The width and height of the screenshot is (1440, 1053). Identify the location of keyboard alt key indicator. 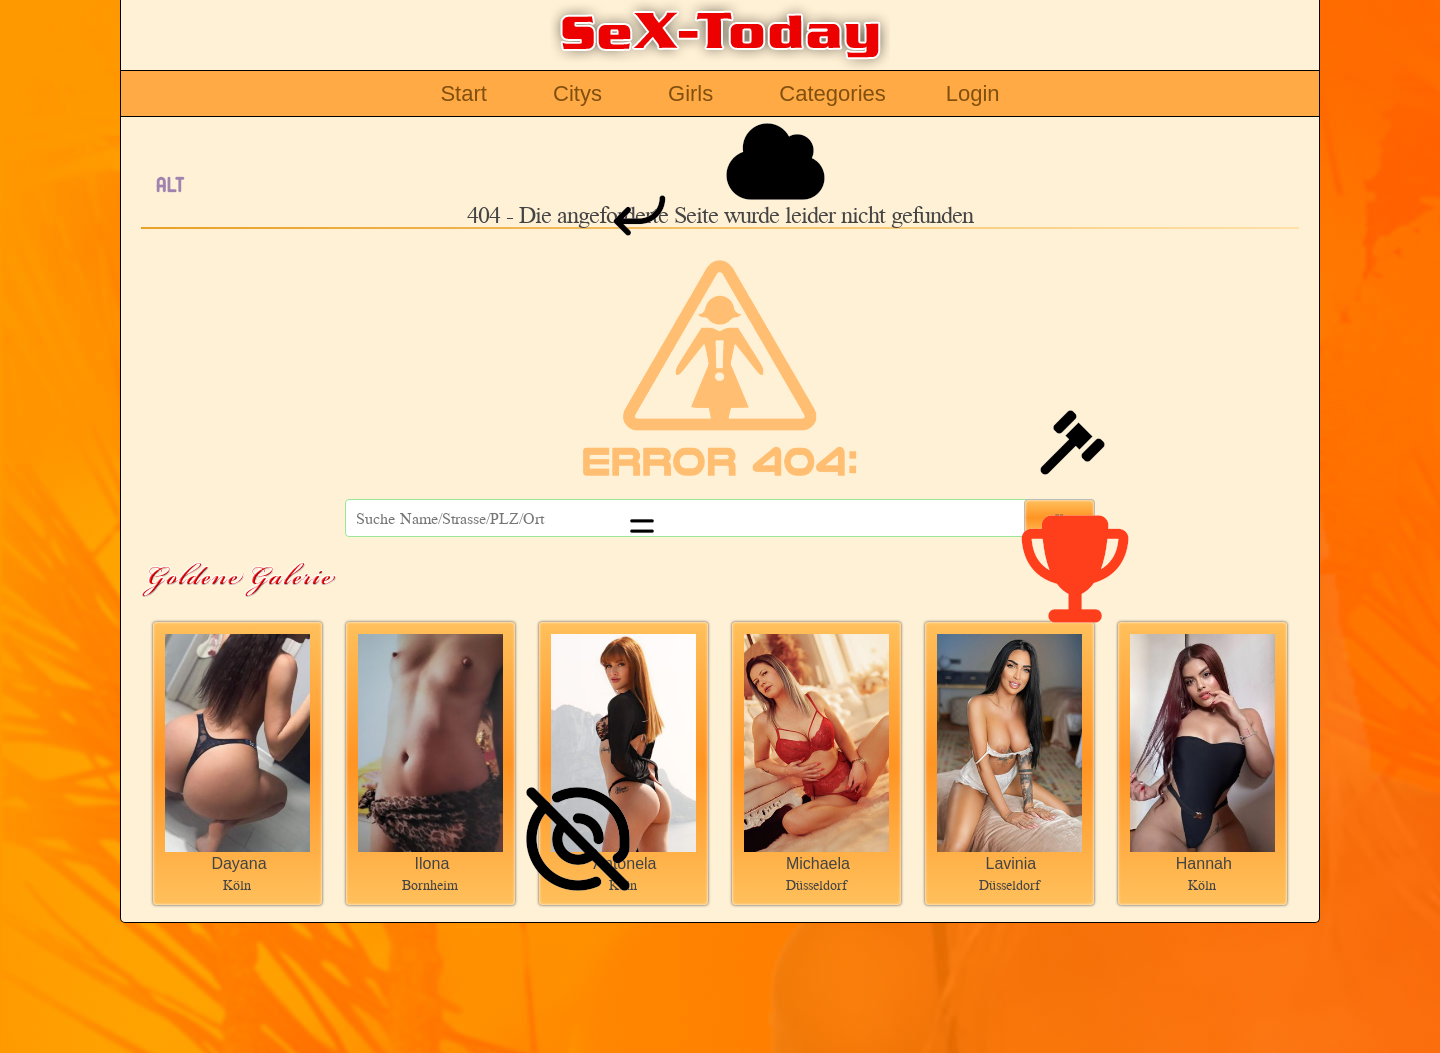
(170, 184).